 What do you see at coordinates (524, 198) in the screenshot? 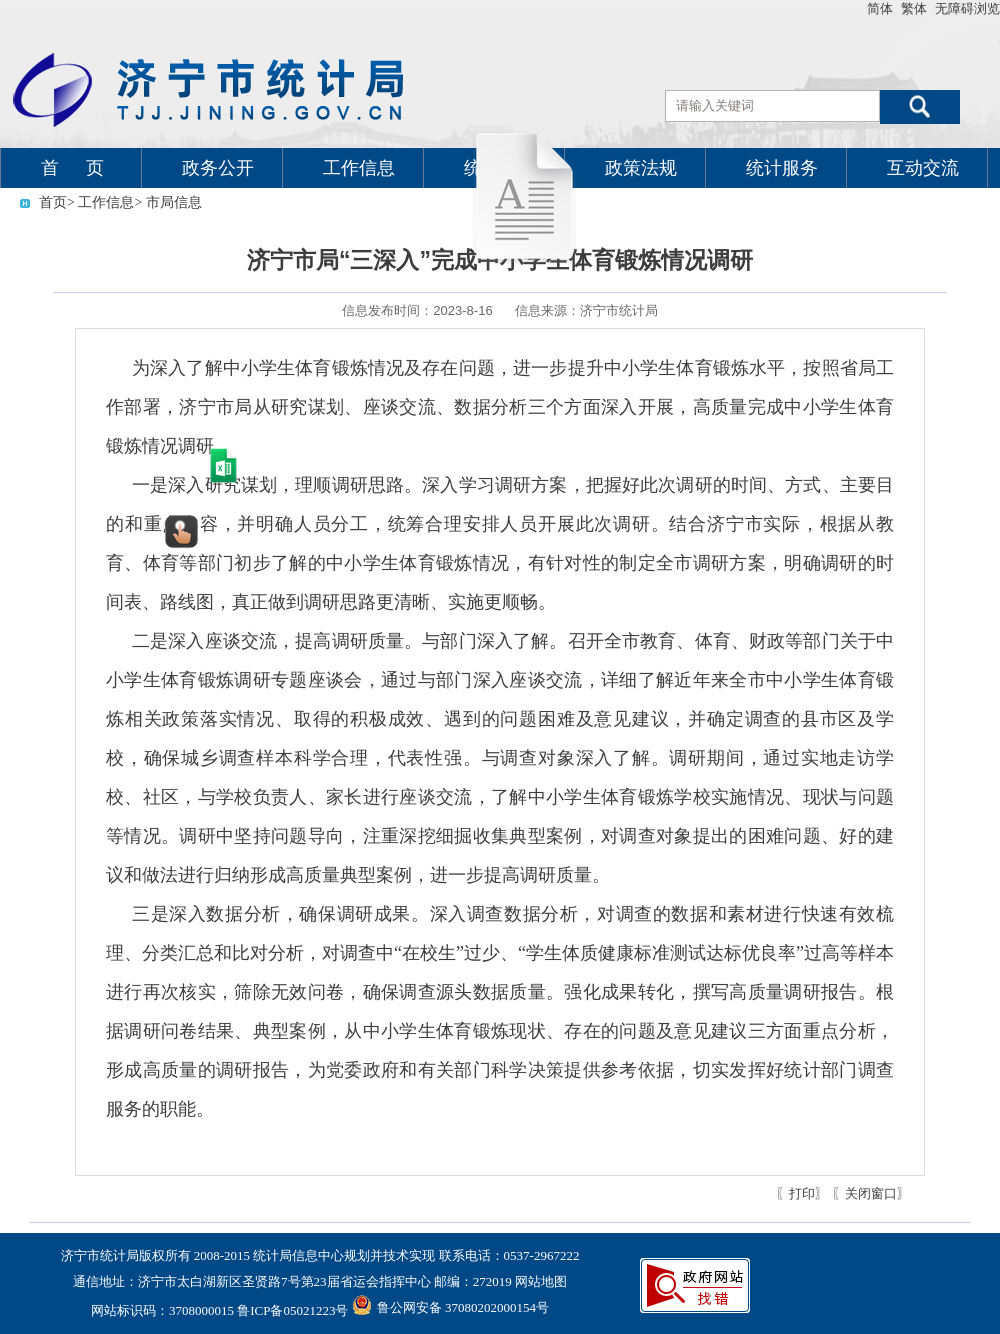
I see `a rich text format document file` at bounding box center [524, 198].